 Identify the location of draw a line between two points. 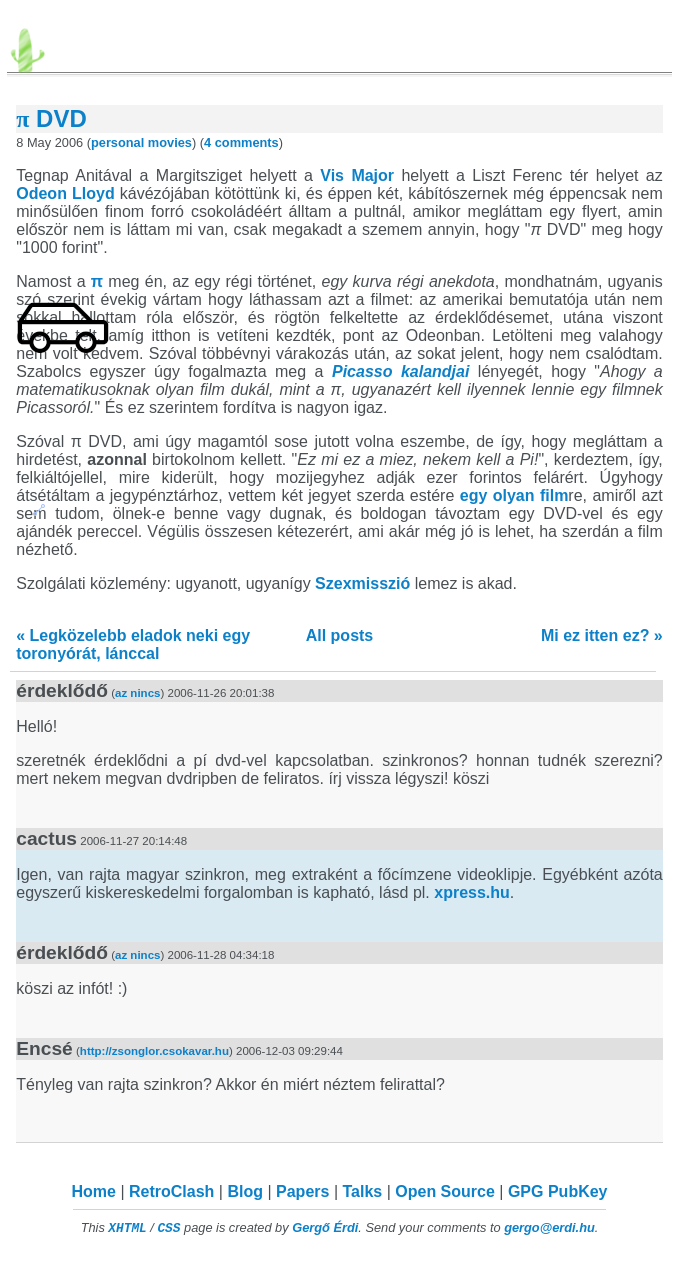
(39, 510).